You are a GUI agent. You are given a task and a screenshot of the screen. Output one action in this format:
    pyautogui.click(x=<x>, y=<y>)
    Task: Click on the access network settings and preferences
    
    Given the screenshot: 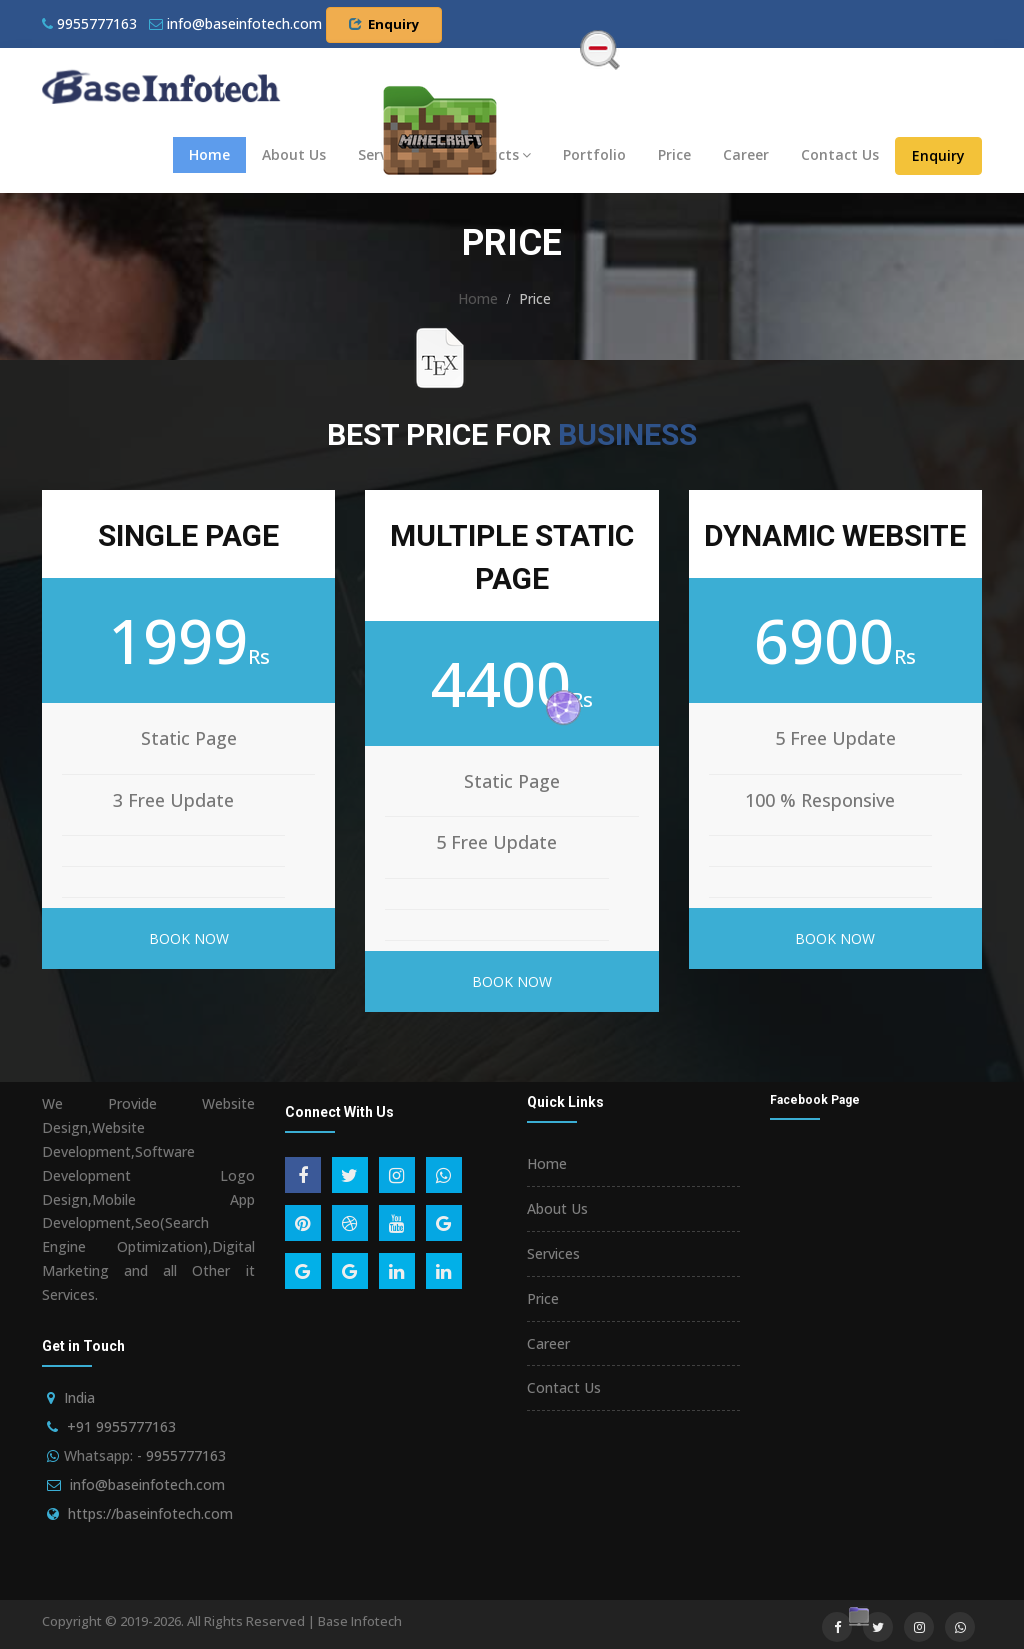 What is the action you would take?
    pyautogui.click(x=563, y=707)
    